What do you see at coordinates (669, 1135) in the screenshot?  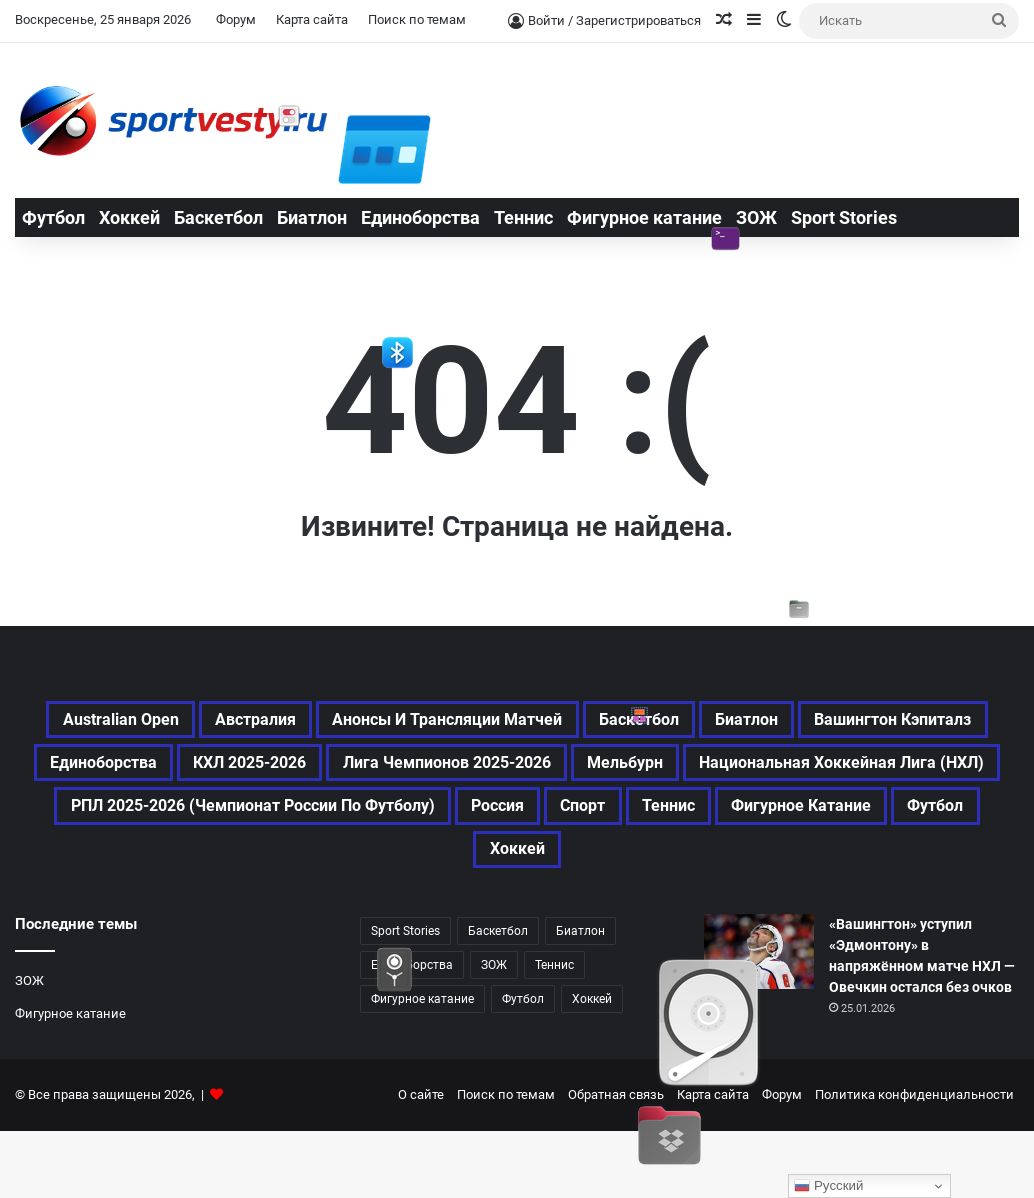 I see `open your dropbox synced folder` at bounding box center [669, 1135].